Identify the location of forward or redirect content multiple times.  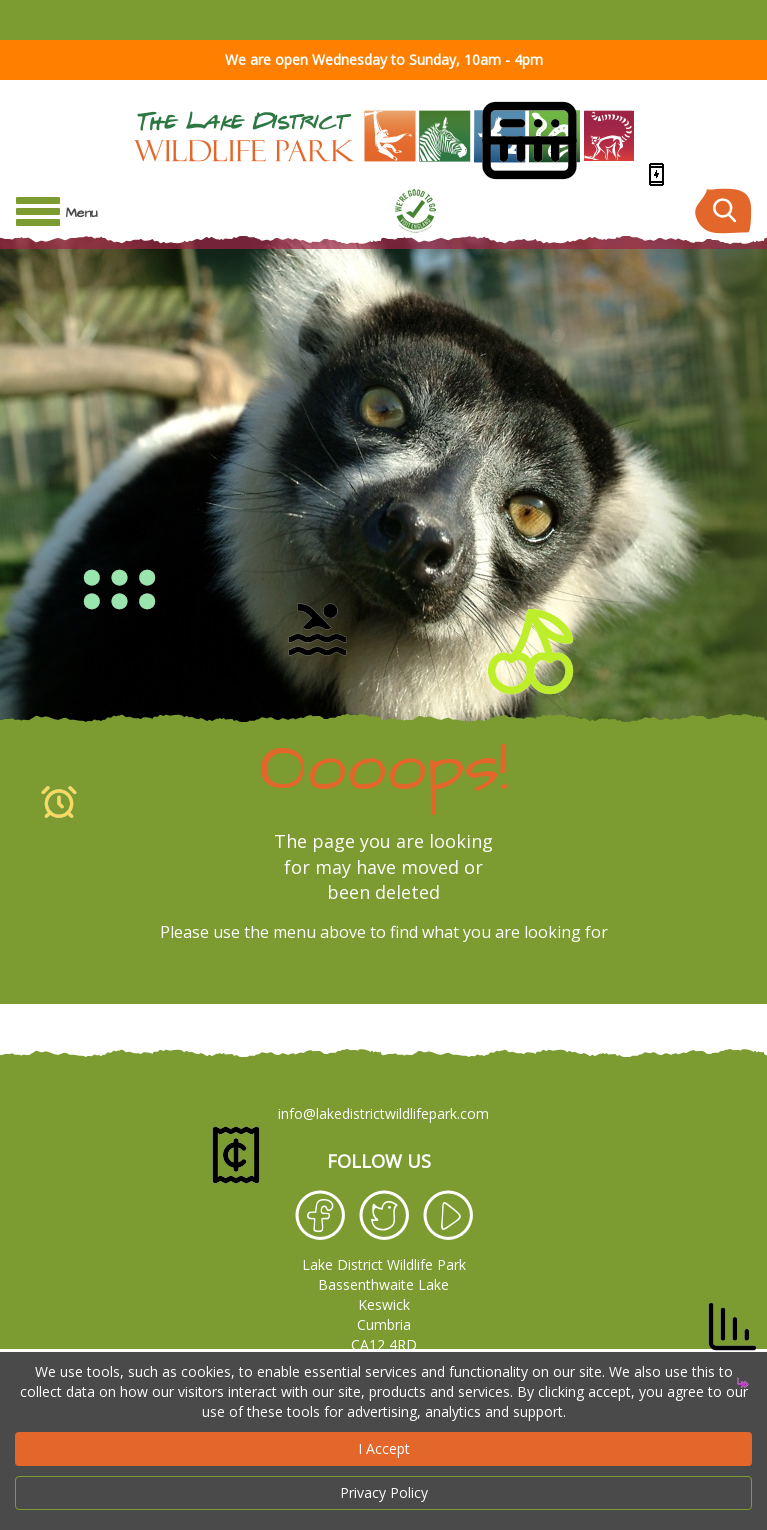
(743, 1383).